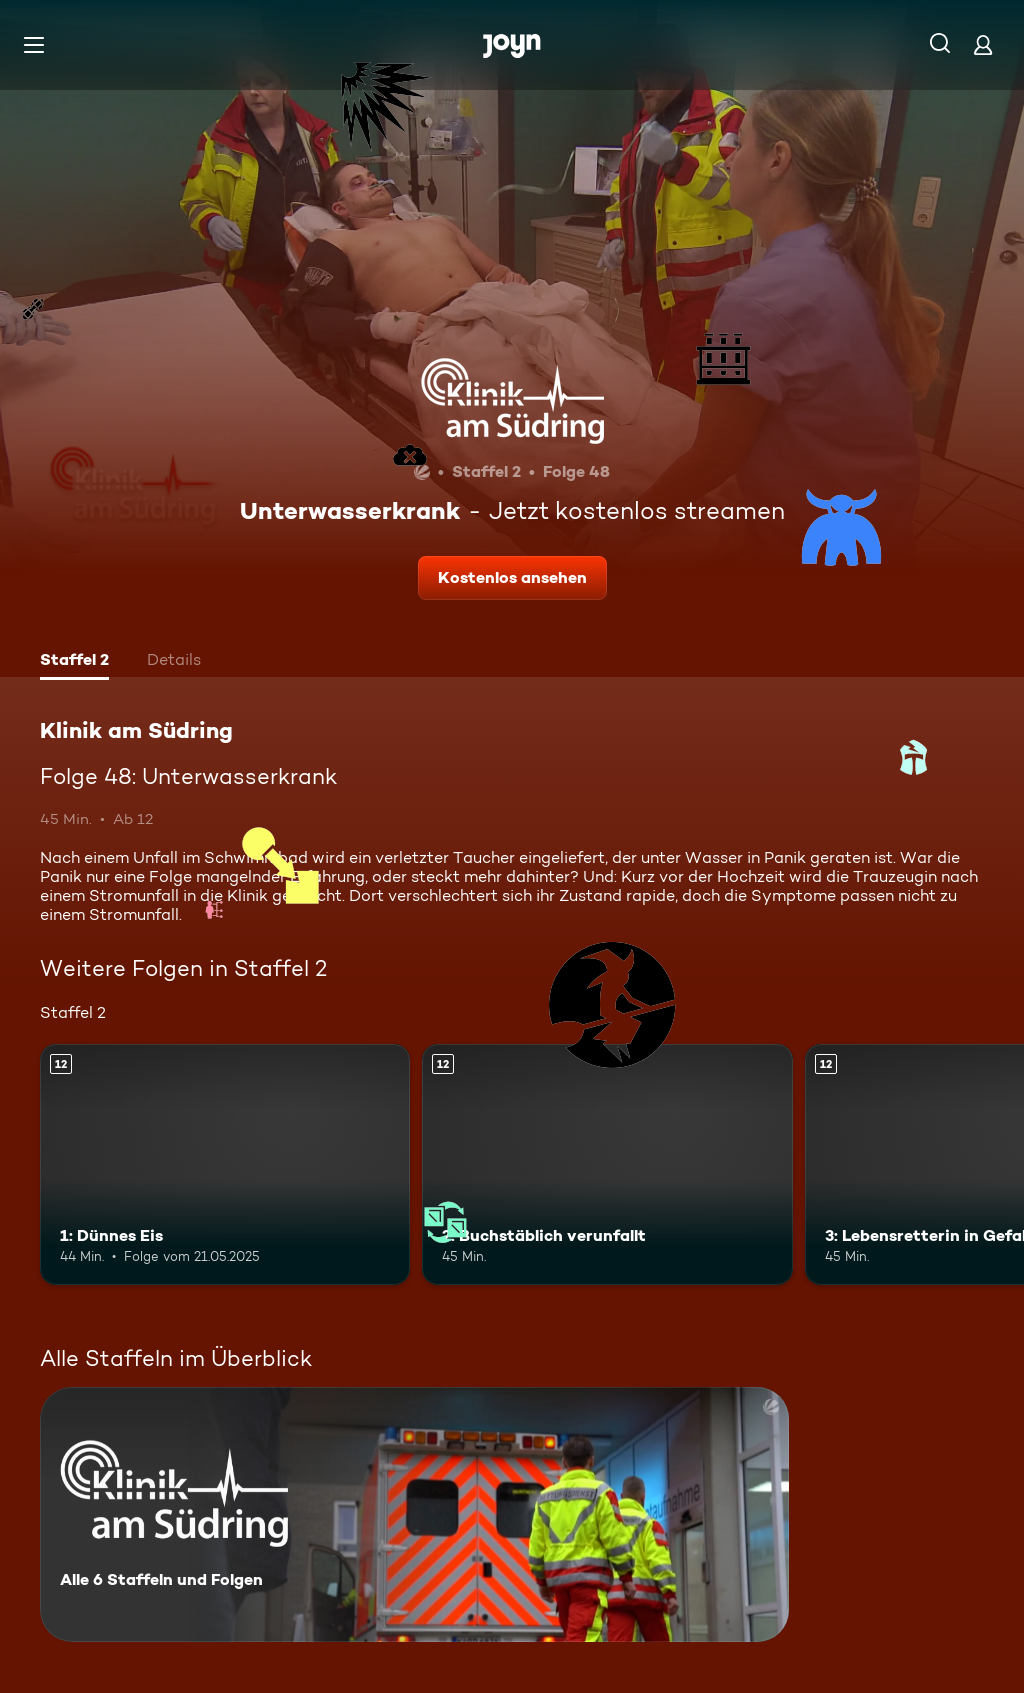  What do you see at coordinates (723, 358) in the screenshot?
I see `access laboratory or science features` at bounding box center [723, 358].